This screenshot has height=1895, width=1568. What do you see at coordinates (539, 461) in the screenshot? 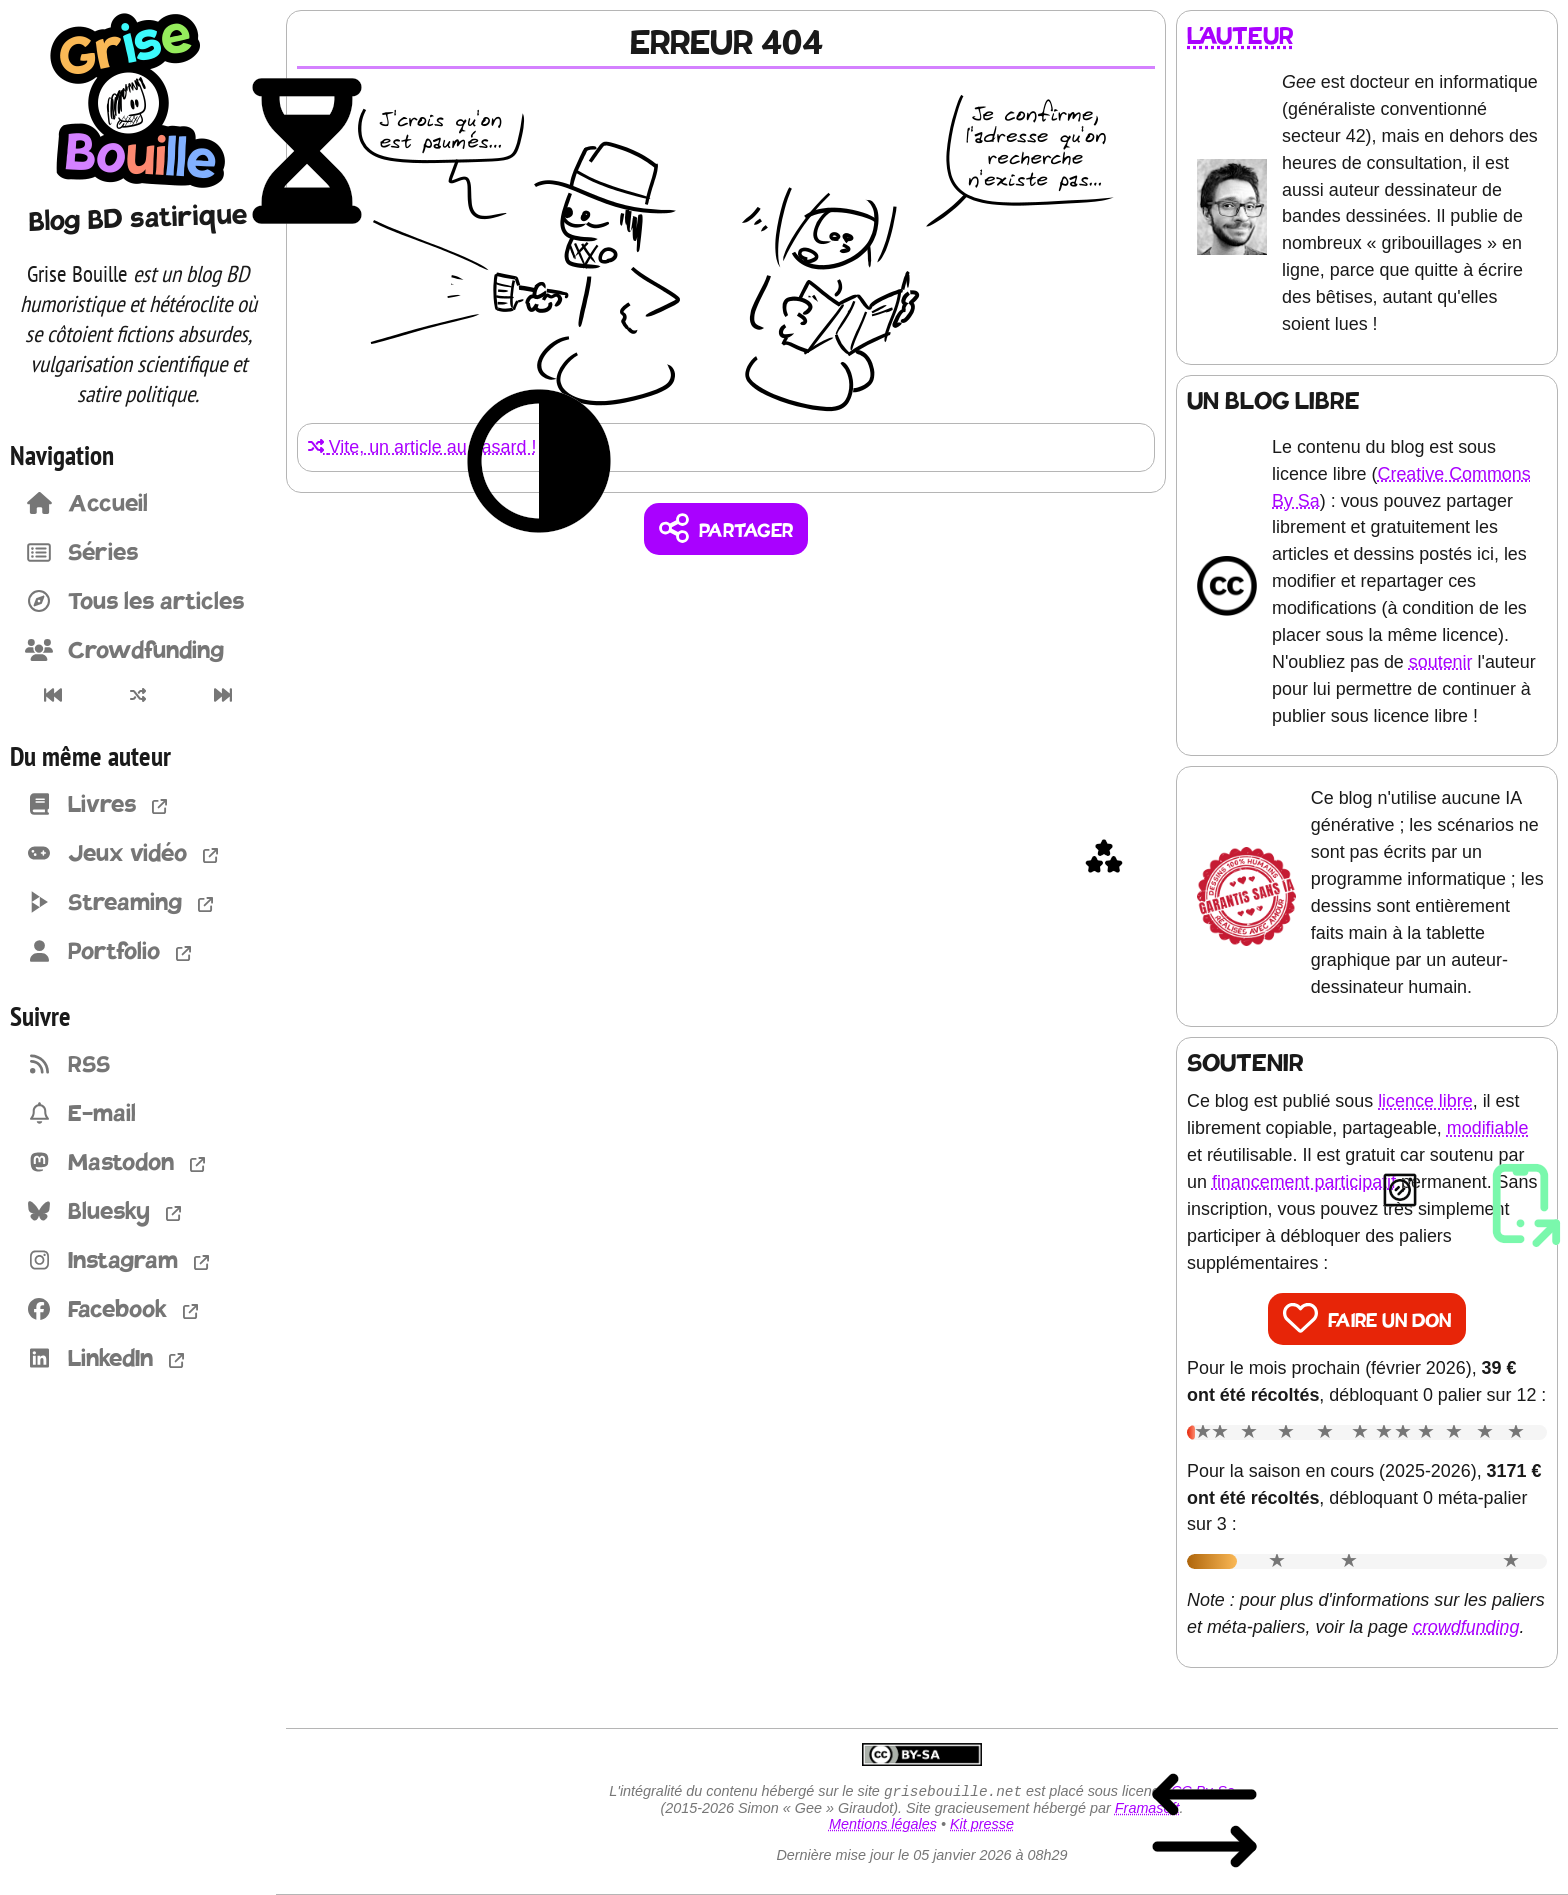
I see `adjust screen brightness` at bounding box center [539, 461].